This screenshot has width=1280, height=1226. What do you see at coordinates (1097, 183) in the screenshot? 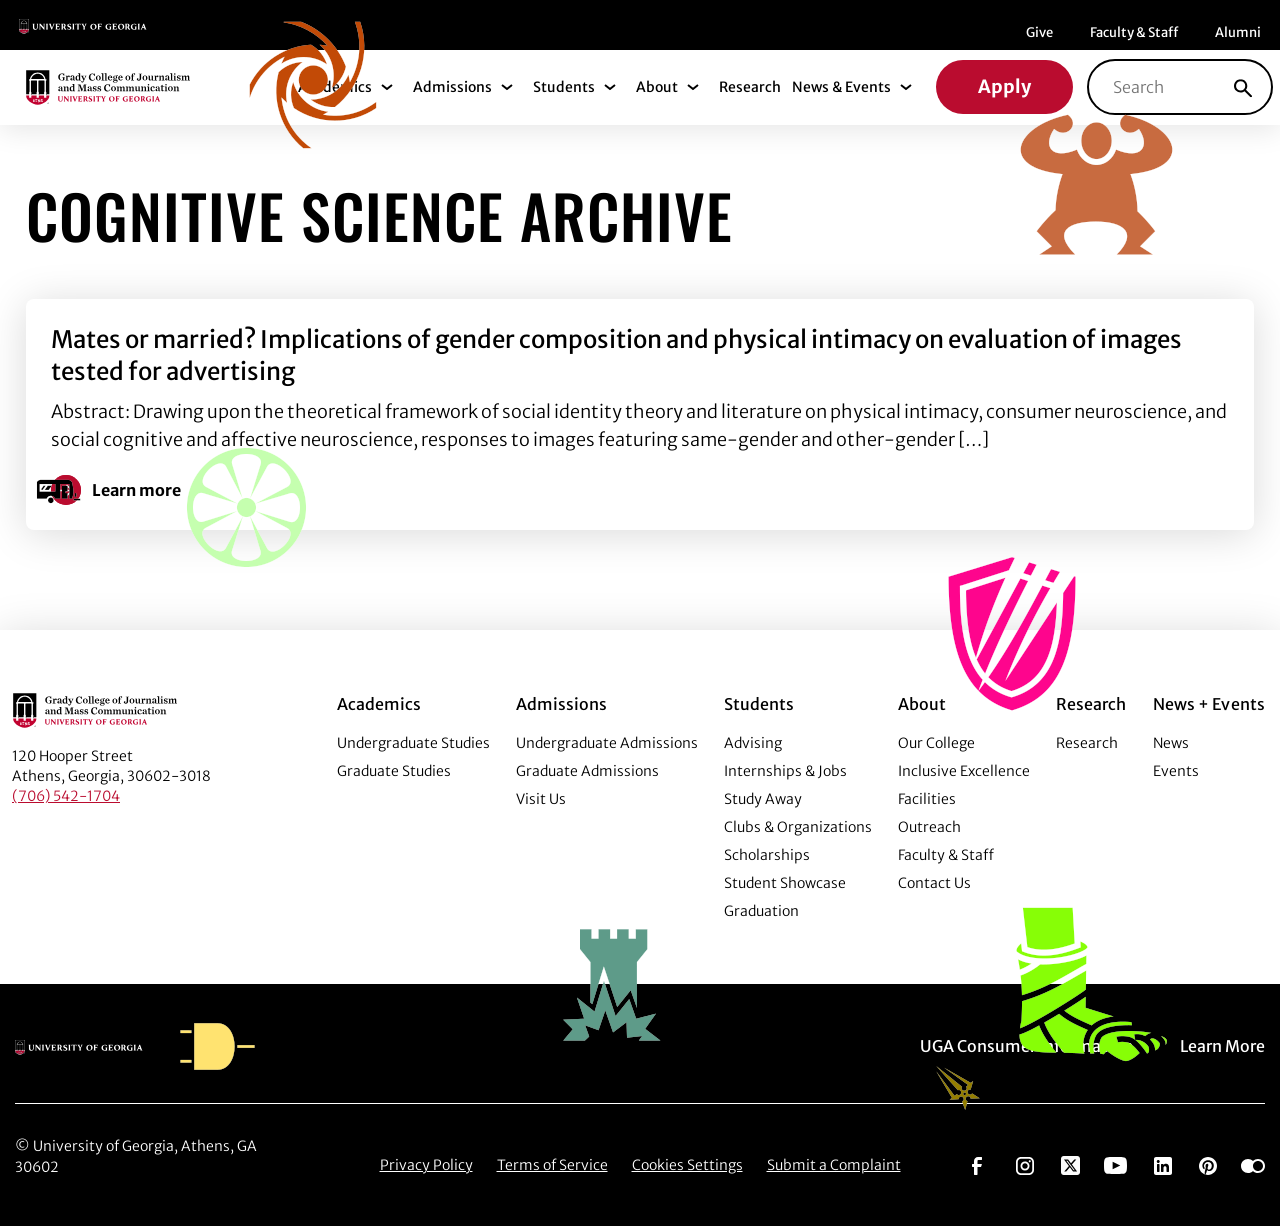
I see `indicates strength or power attribute in a game` at bounding box center [1097, 183].